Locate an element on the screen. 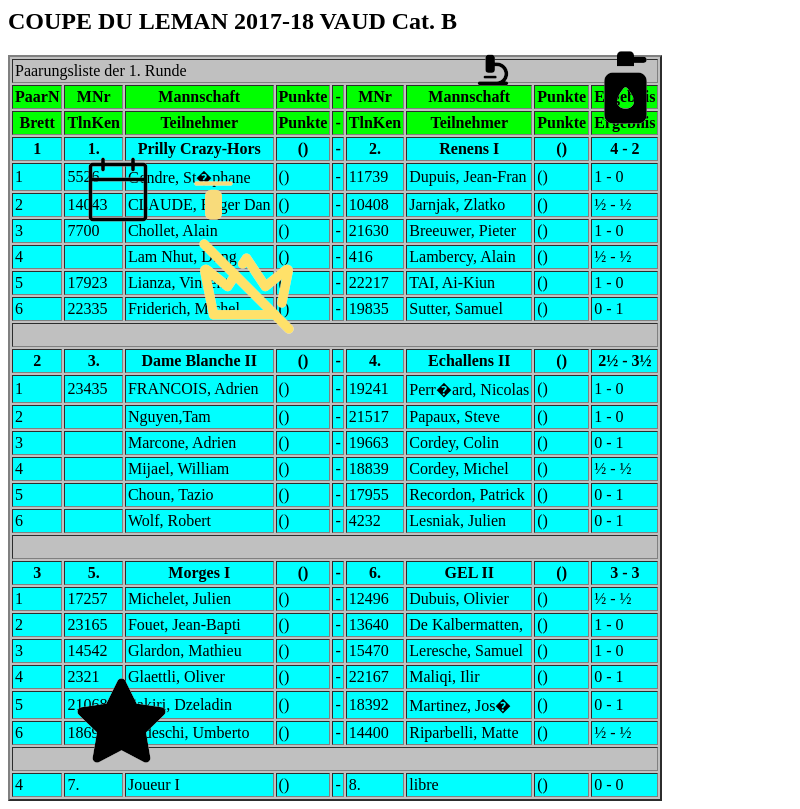 The image size is (800, 809). access hand sanitizer or soap dispenser location is located at coordinates (625, 89).